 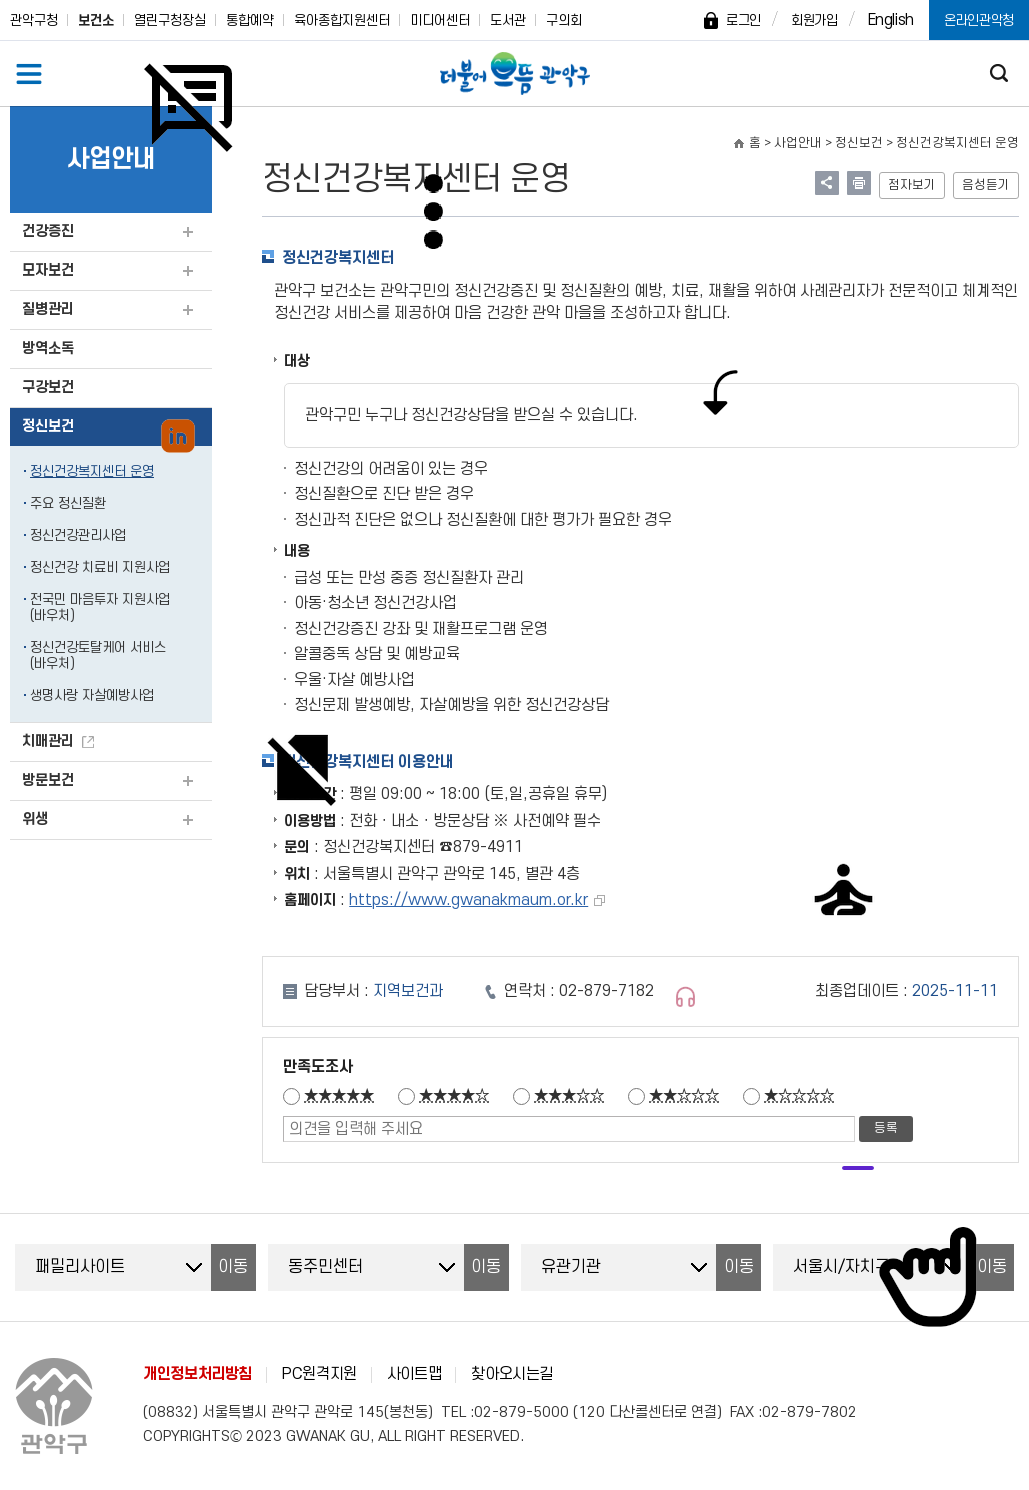 I want to click on open additional options menu, so click(x=433, y=211).